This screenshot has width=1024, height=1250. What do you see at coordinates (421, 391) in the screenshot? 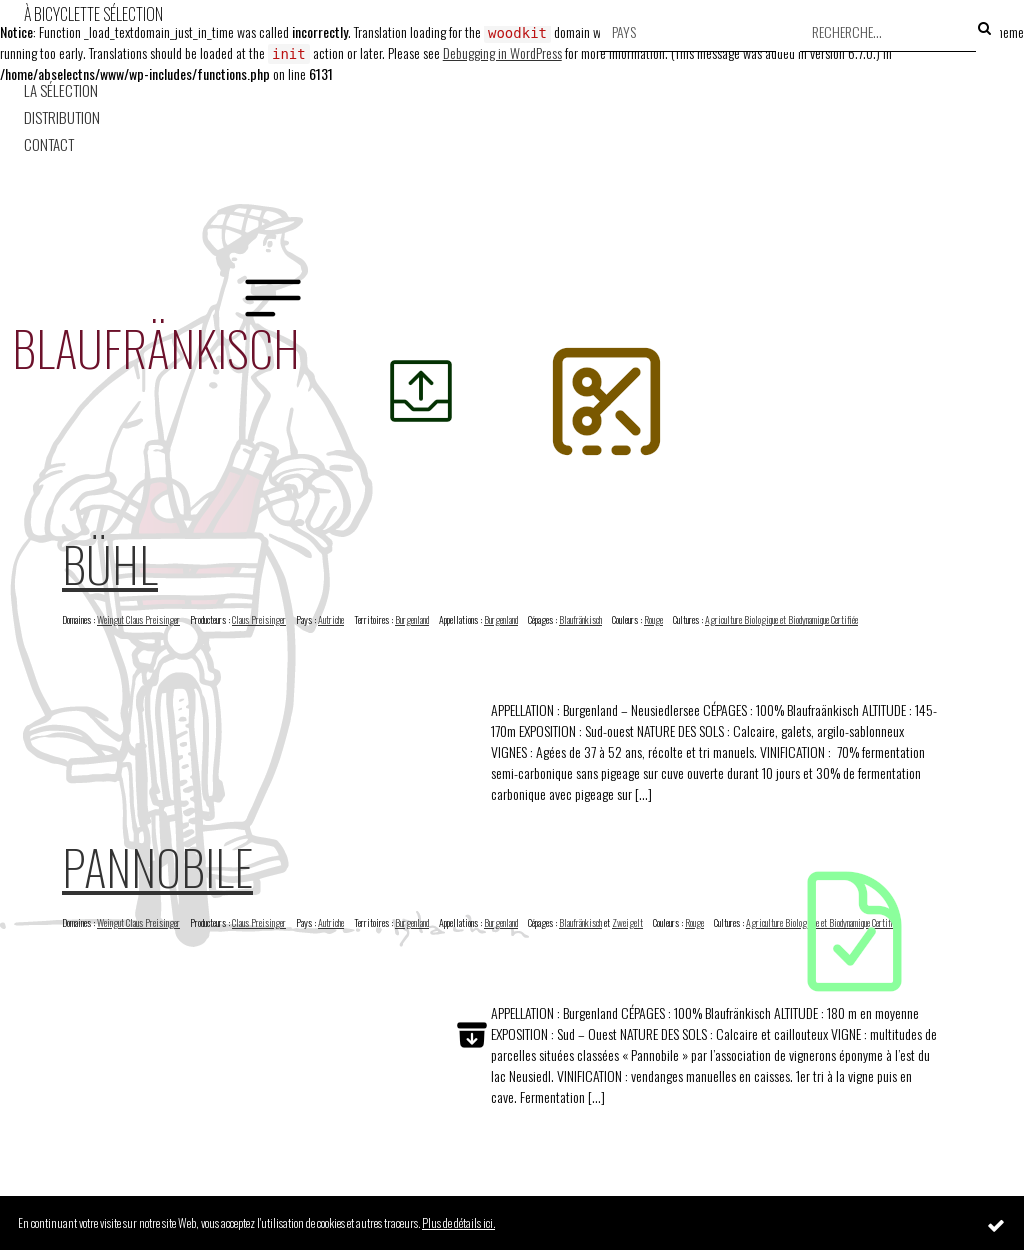
I see `upload file from tray` at bounding box center [421, 391].